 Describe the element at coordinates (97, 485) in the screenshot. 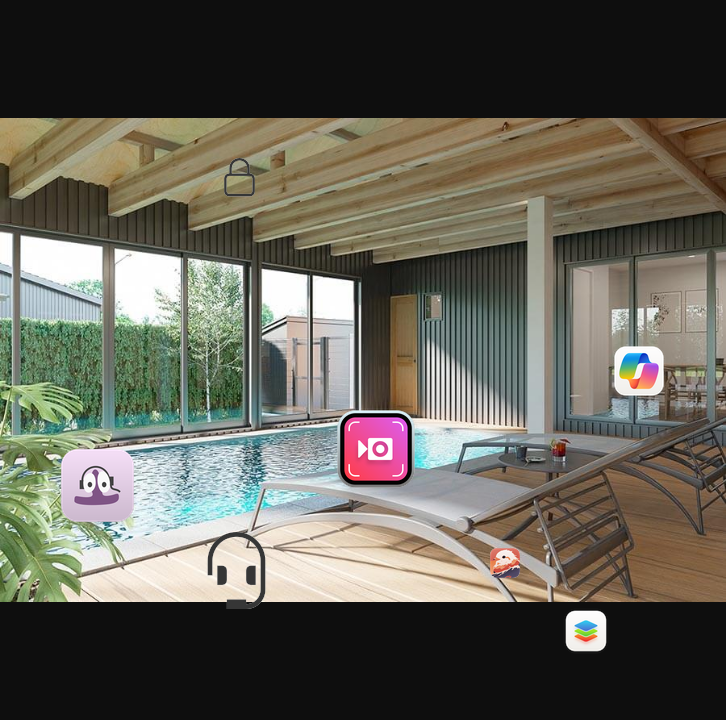

I see `open gpodder podcast manager` at that location.